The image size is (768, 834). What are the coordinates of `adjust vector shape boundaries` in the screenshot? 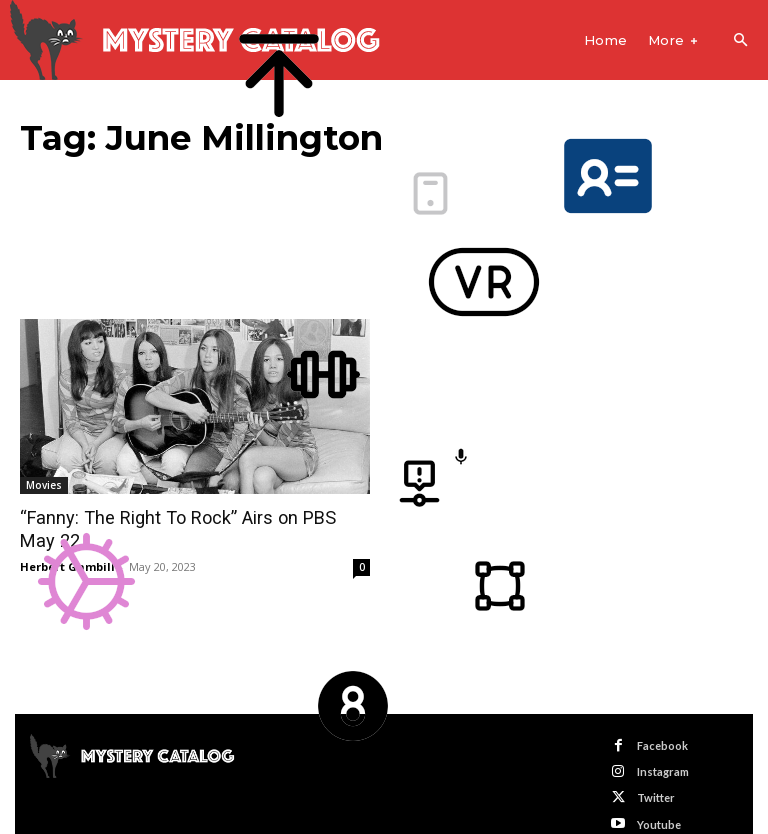 It's located at (500, 586).